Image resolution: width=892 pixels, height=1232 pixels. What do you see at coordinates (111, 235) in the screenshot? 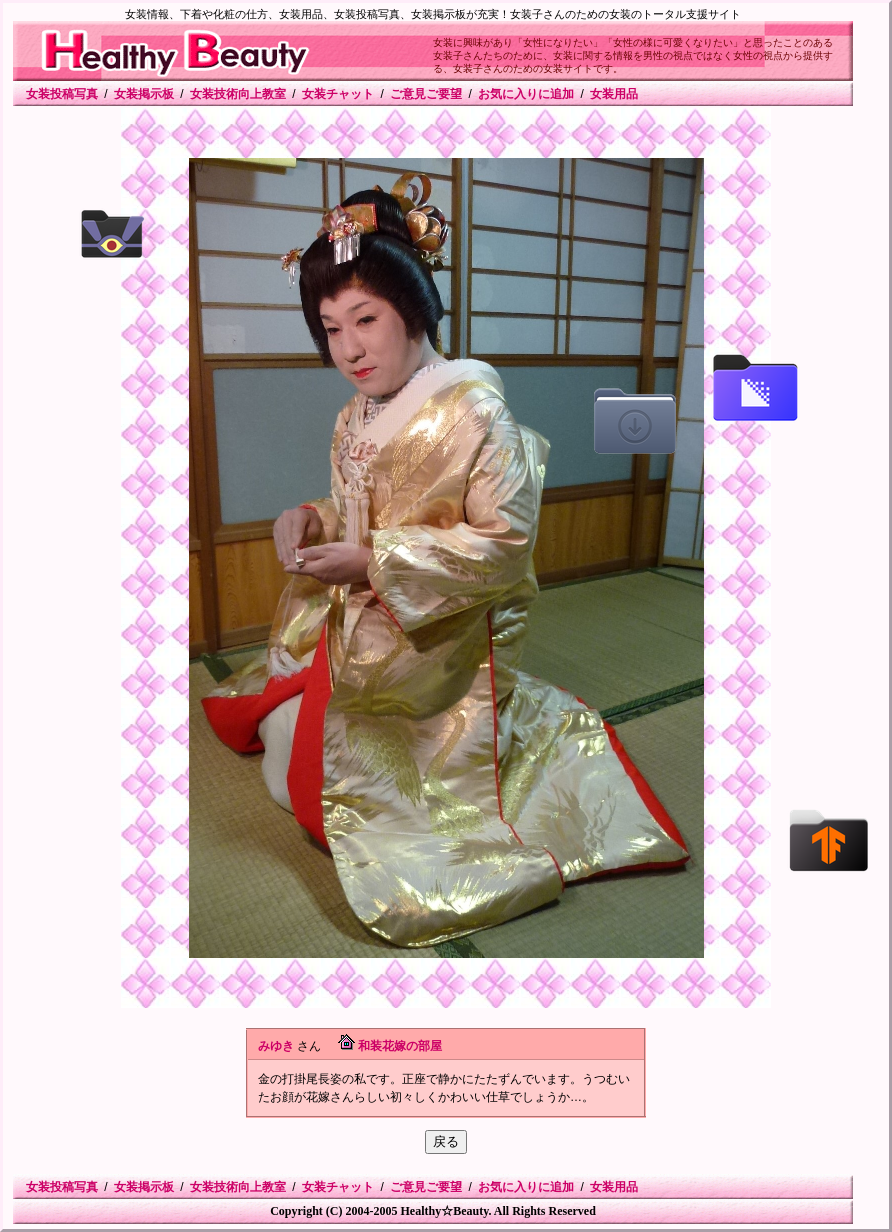
I see `open folder containing Pokémon-style game files` at bounding box center [111, 235].